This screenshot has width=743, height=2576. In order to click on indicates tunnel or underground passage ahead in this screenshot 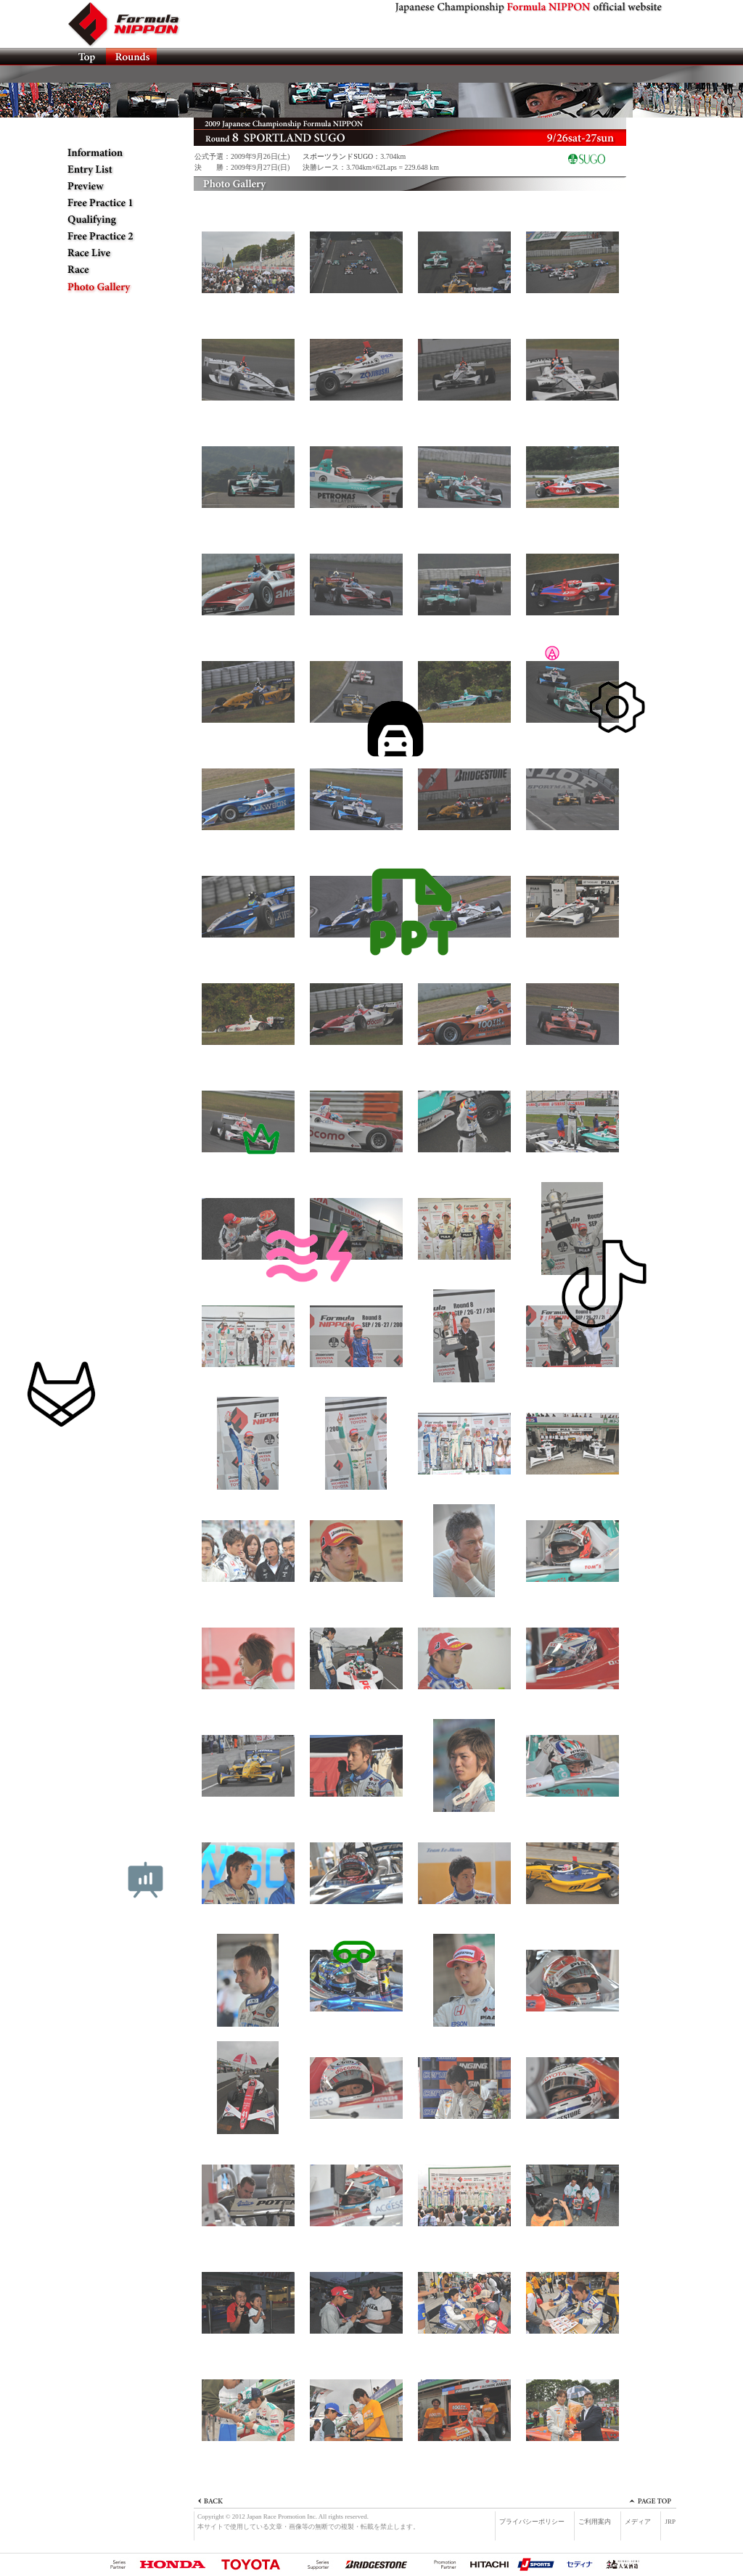, I will do `click(395, 729)`.